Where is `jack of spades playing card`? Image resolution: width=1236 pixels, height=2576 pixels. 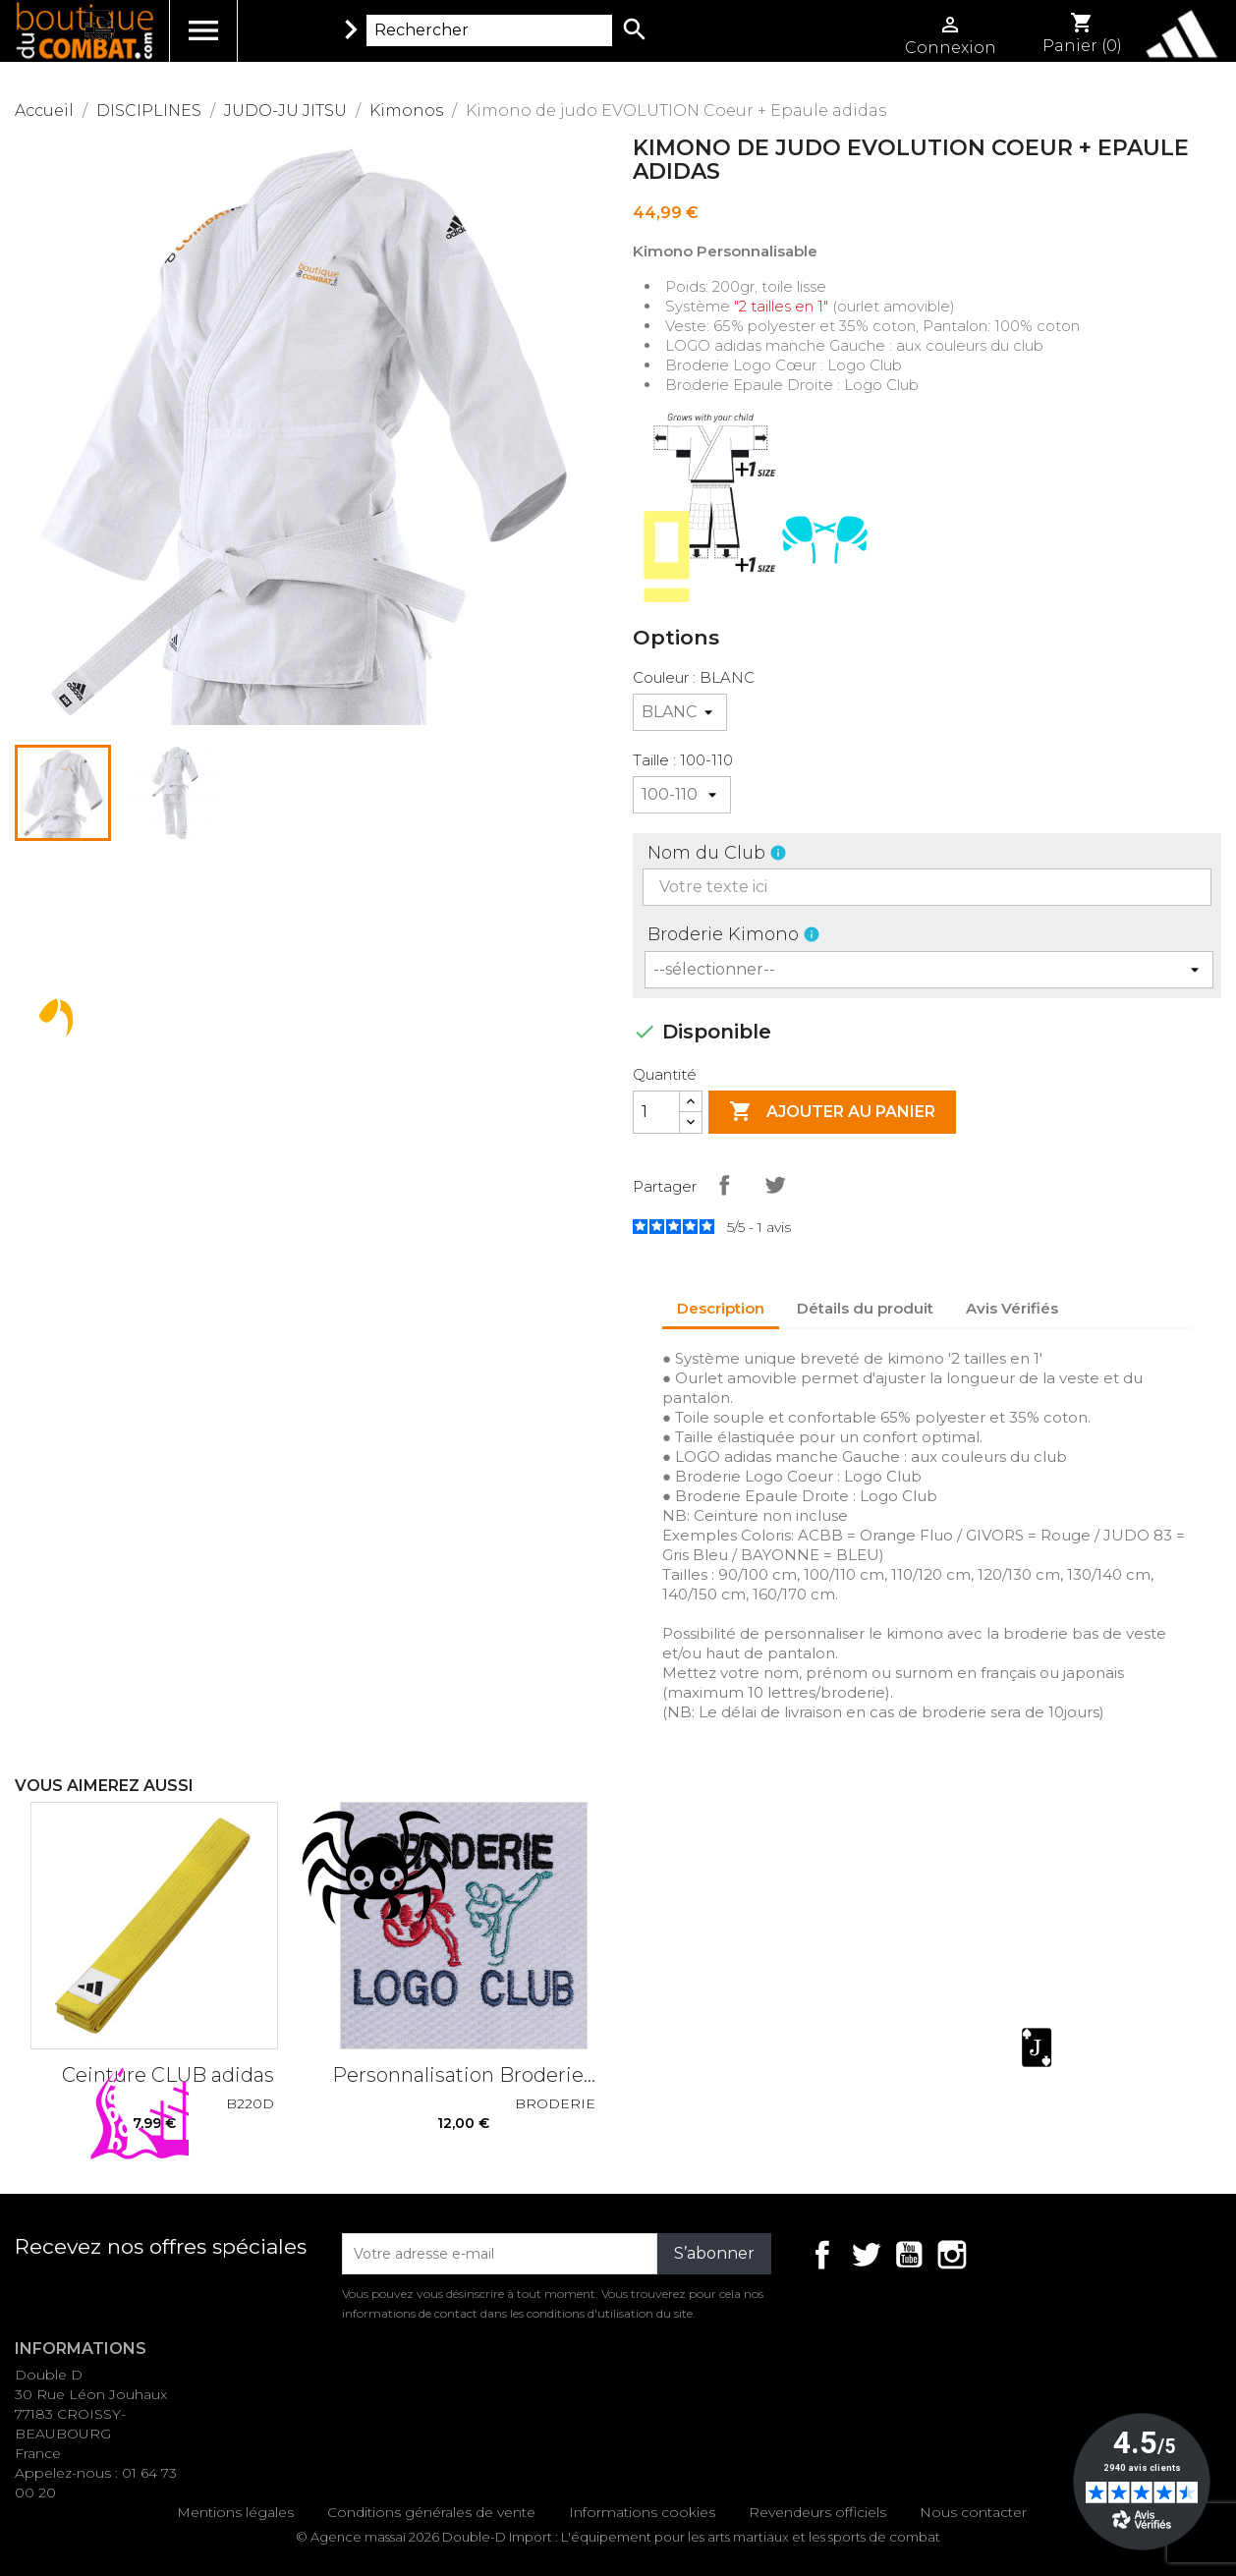 jack of spades playing card is located at coordinates (1037, 2047).